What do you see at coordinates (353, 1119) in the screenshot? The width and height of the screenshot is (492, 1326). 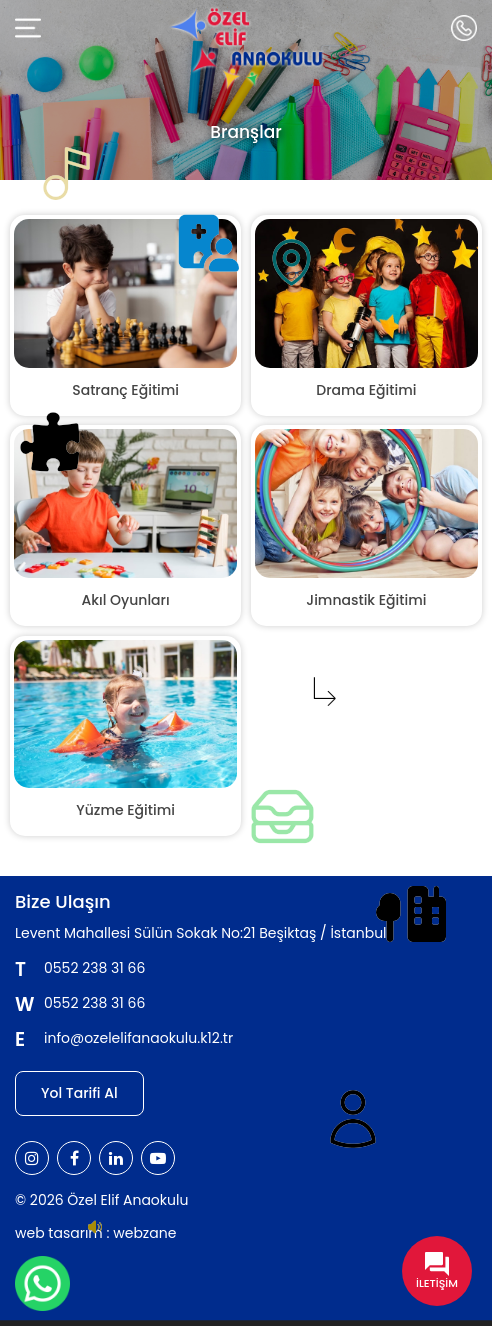 I see `view your profile` at bounding box center [353, 1119].